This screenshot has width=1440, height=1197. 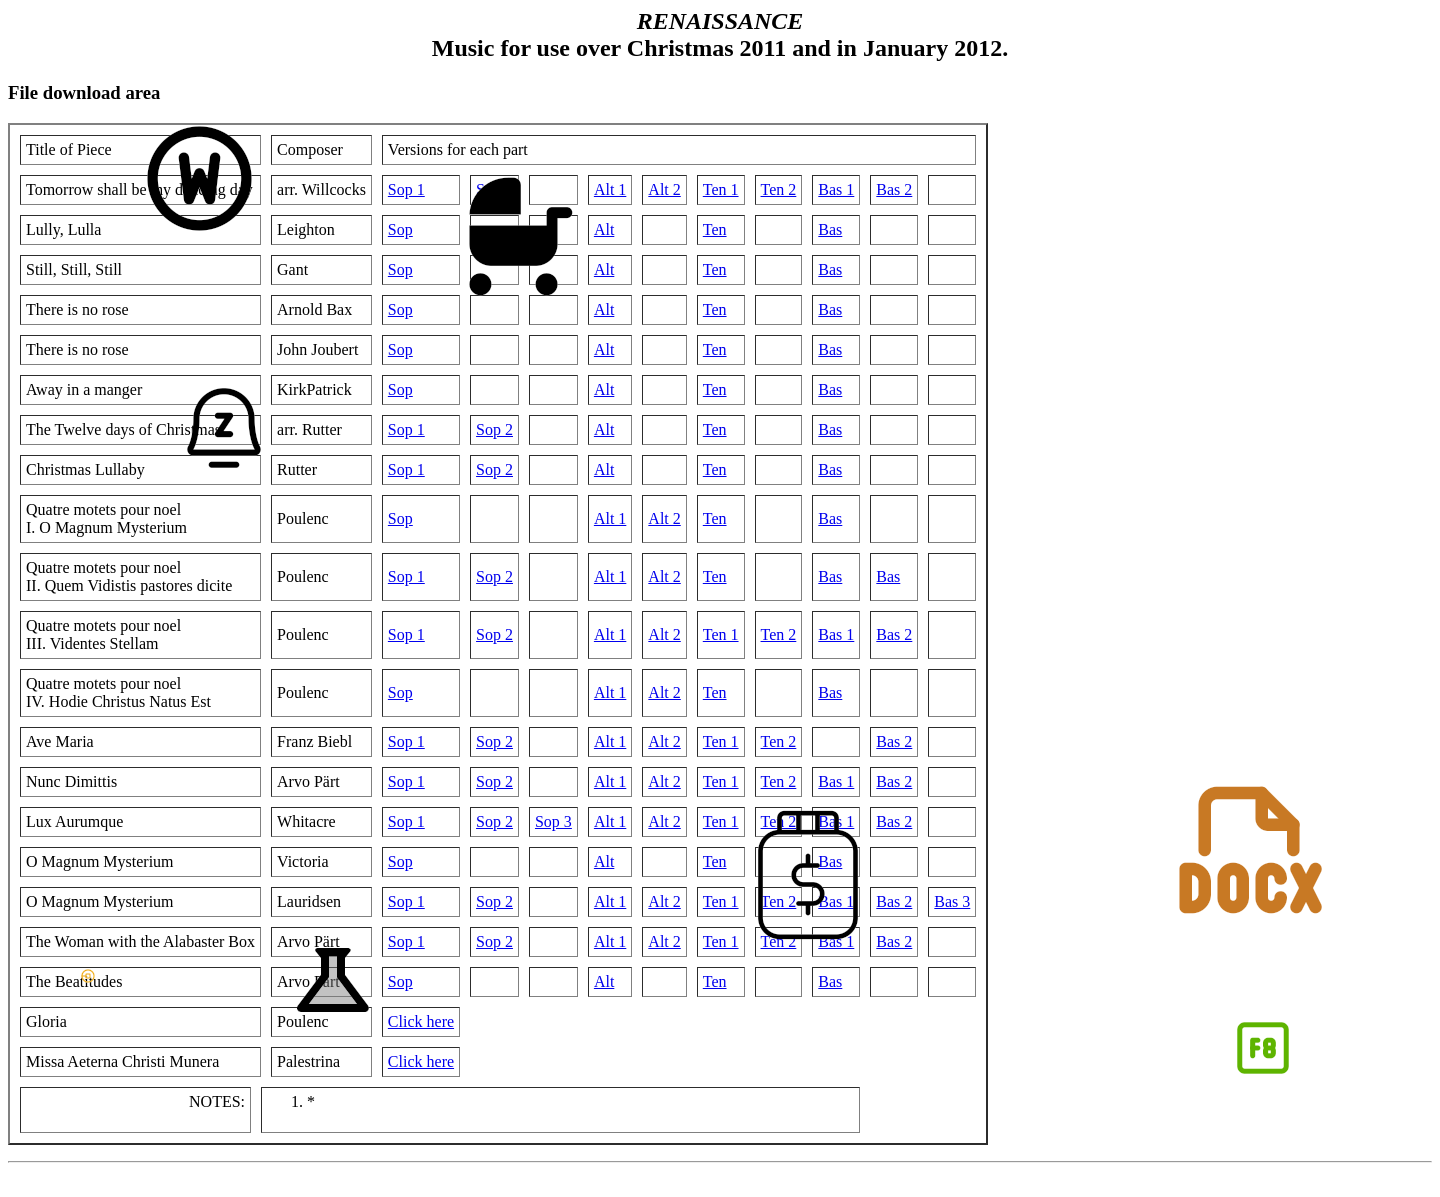 What do you see at coordinates (1263, 1048) in the screenshot?
I see `select function key F8` at bounding box center [1263, 1048].